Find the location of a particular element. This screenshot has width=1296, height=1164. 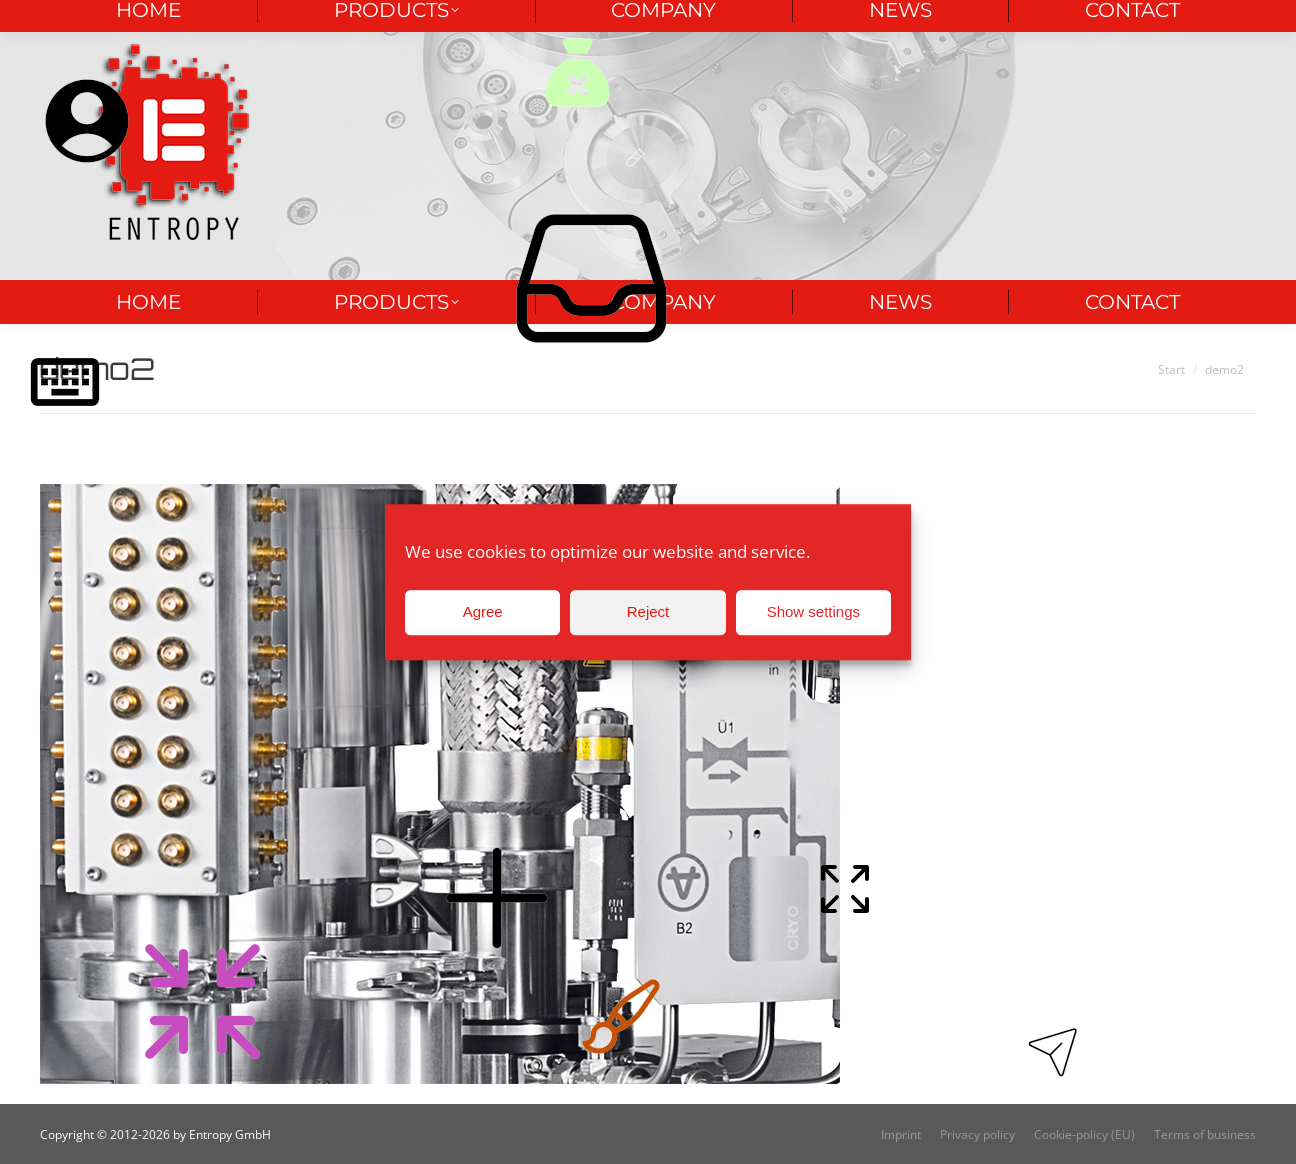

view your inbox messages is located at coordinates (591, 278).